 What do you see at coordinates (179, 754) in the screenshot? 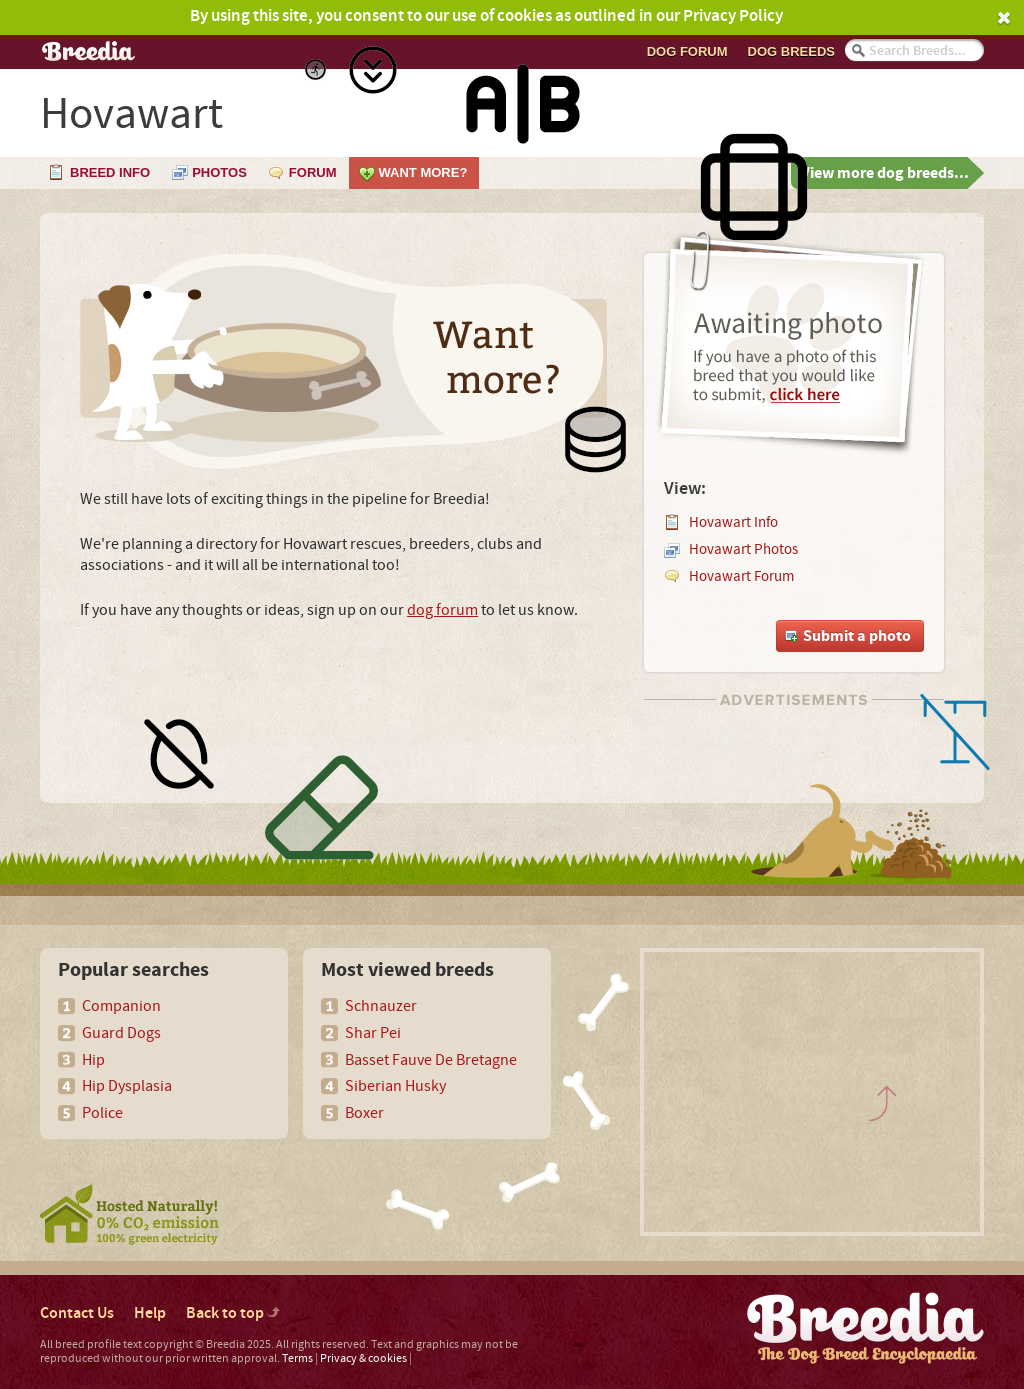
I see `indicates egg-free or no eggs` at bounding box center [179, 754].